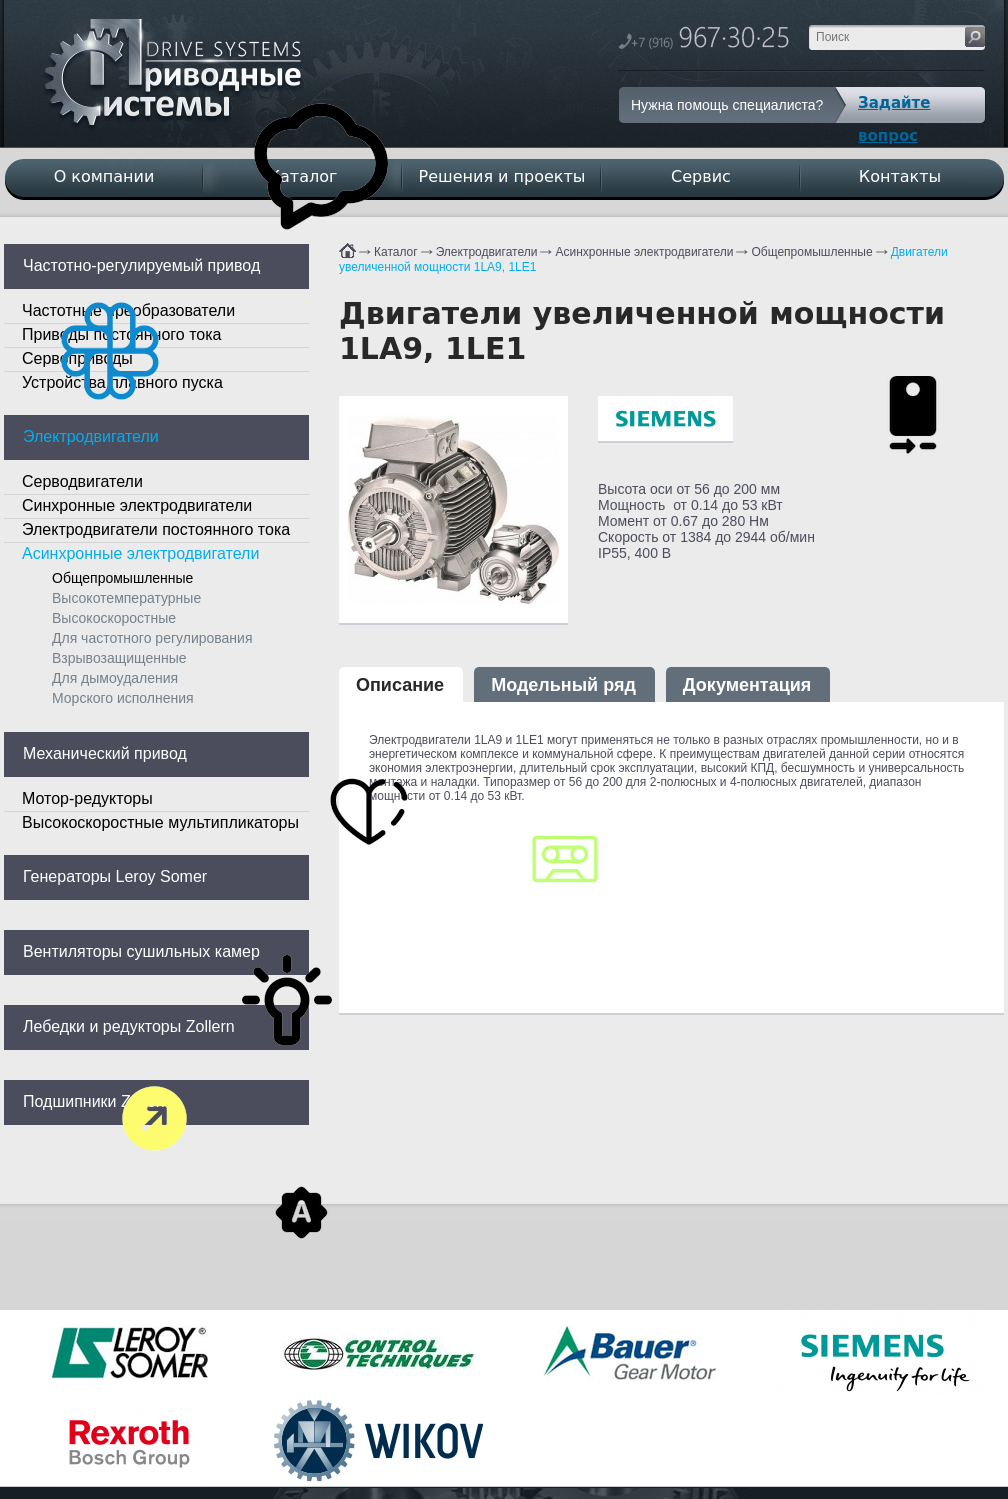 Image resolution: width=1008 pixels, height=1499 pixels. What do you see at coordinates (110, 351) in the screenshot?
I see `open slack` at bounding box center [110, 351].